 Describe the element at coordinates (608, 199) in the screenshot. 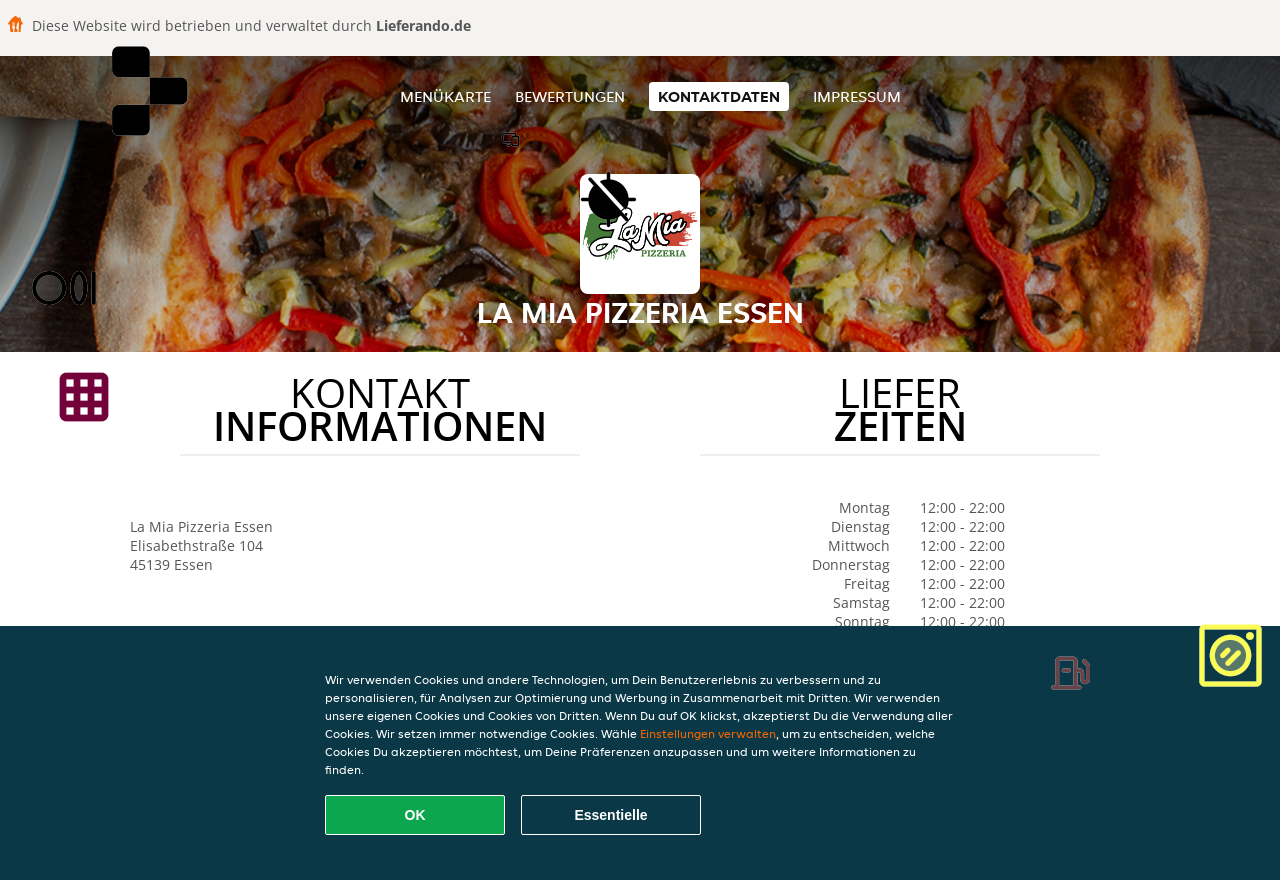

I see `location services disabled` at that location.